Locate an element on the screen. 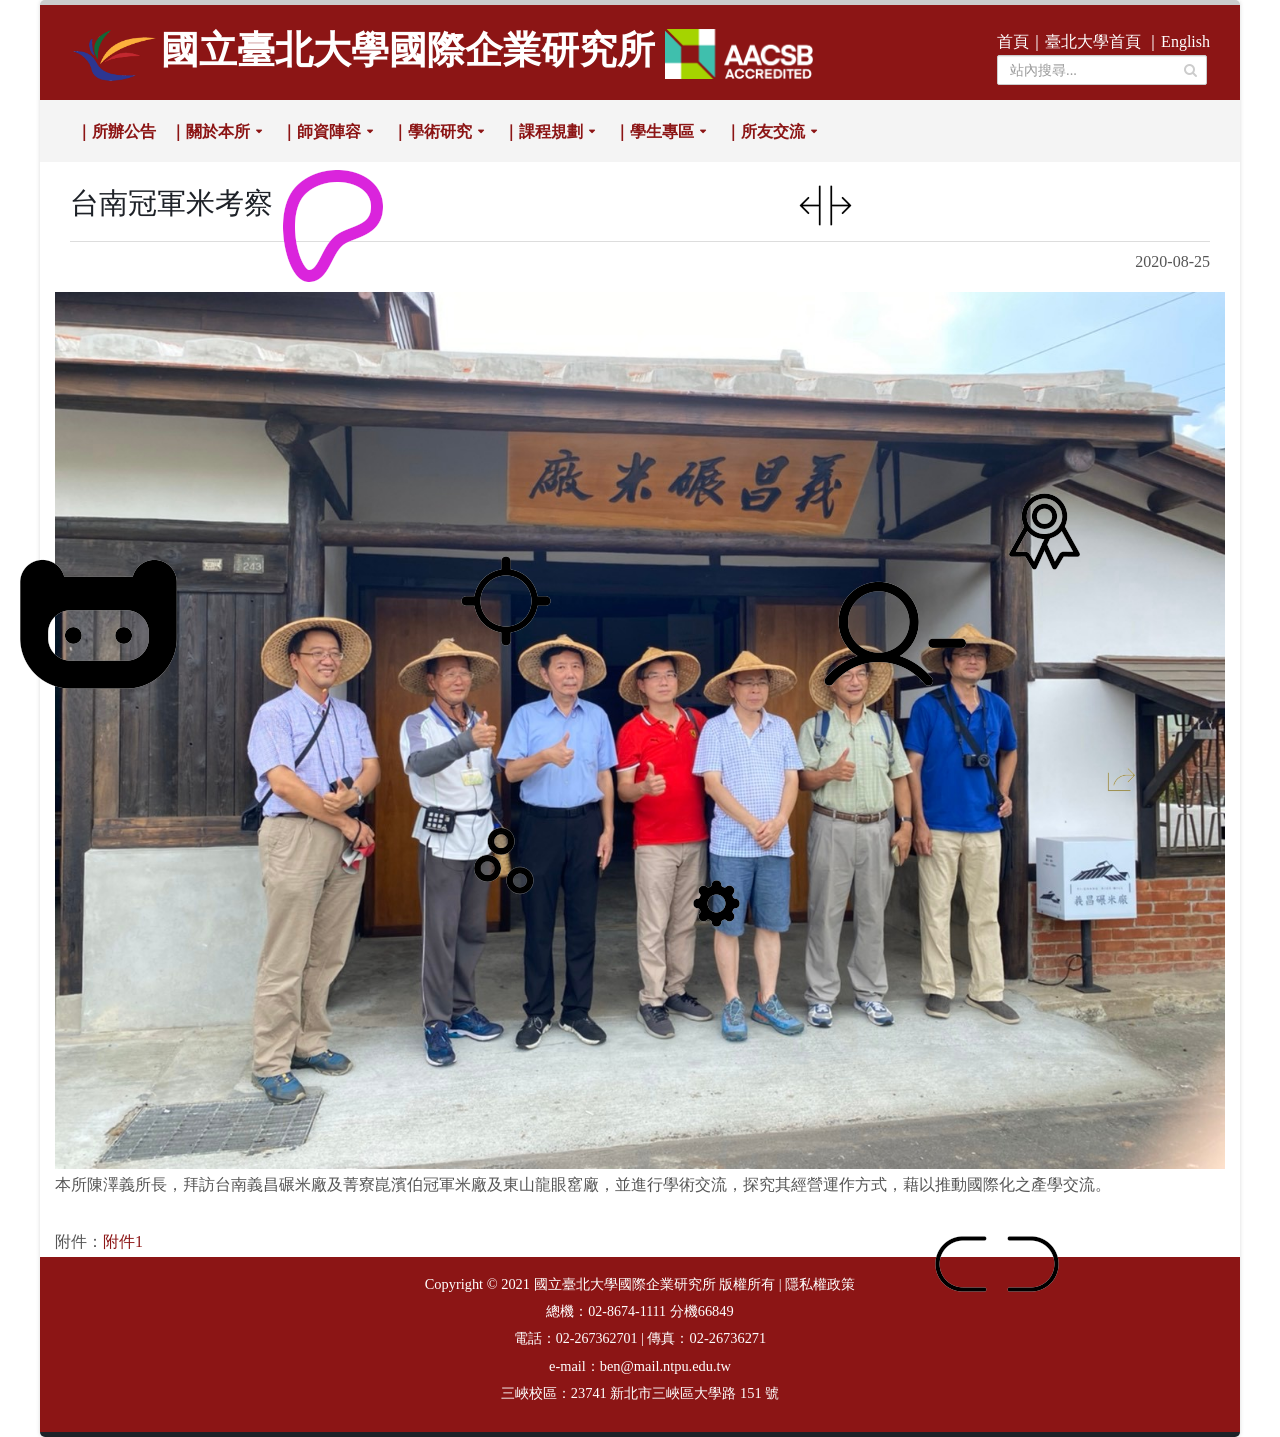  split view horizontally is located at coordinates (825, 205).